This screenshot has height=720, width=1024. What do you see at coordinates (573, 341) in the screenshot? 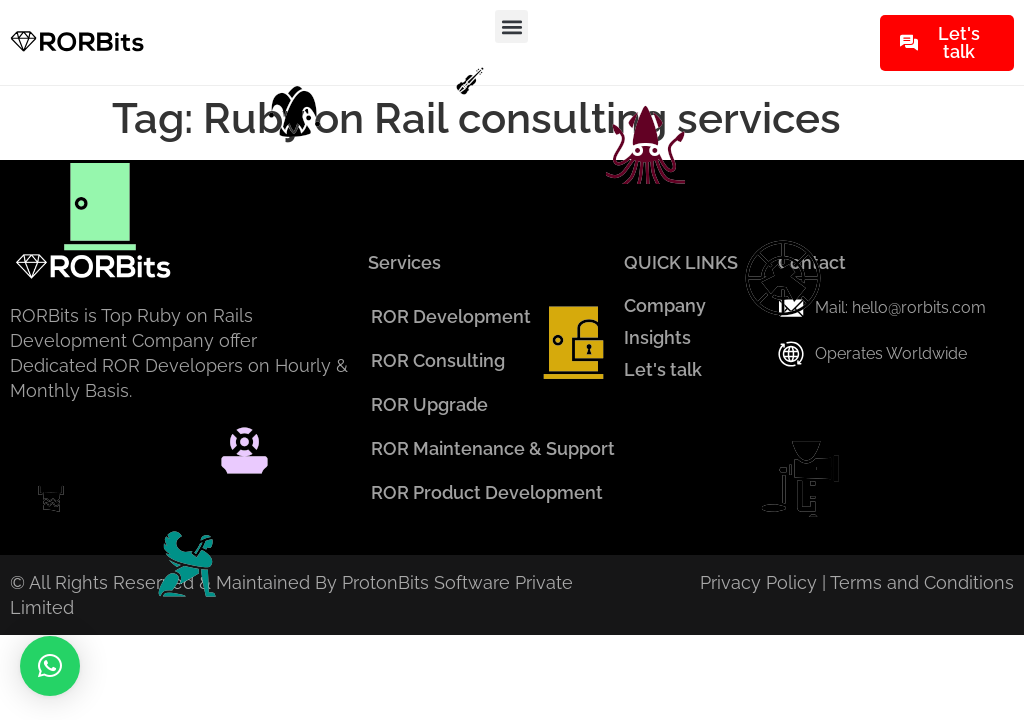
I see `access a locked room or restricted area` at bounding box center [573, 341].